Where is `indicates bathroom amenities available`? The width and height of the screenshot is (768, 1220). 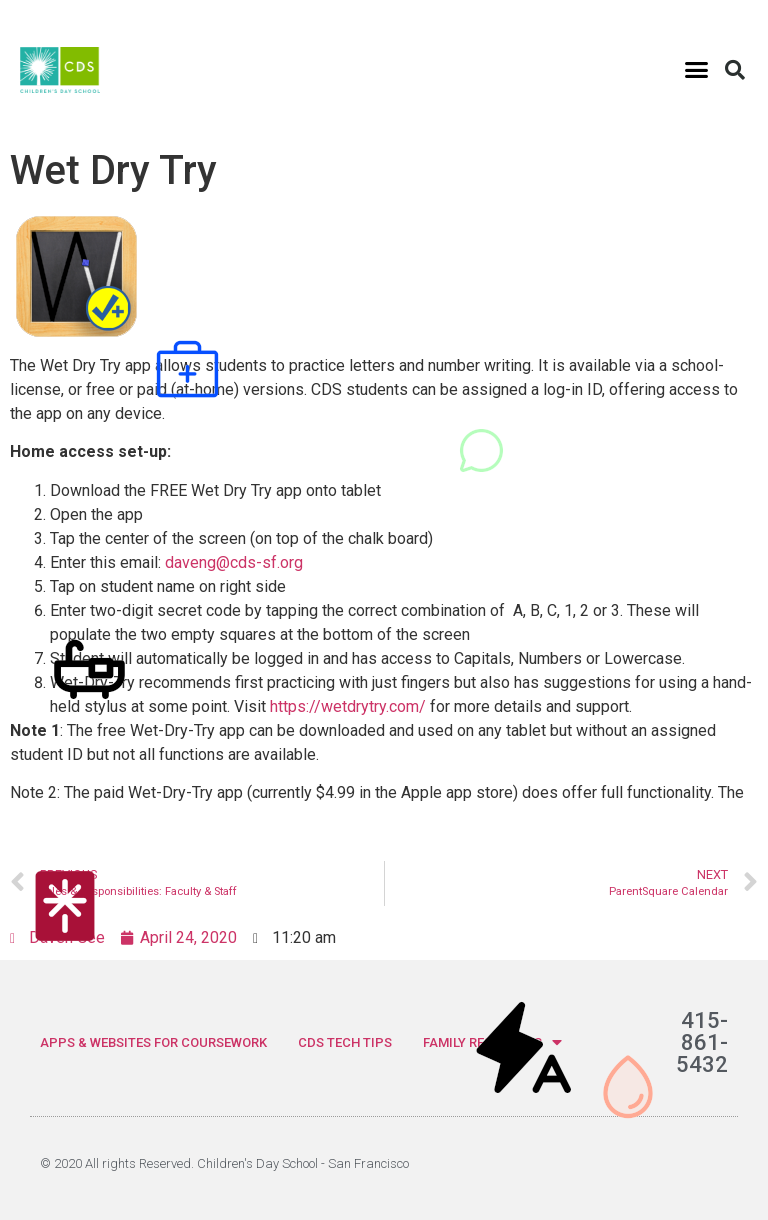
indicates bathroom amenities available is located at coordinates (89, 670).